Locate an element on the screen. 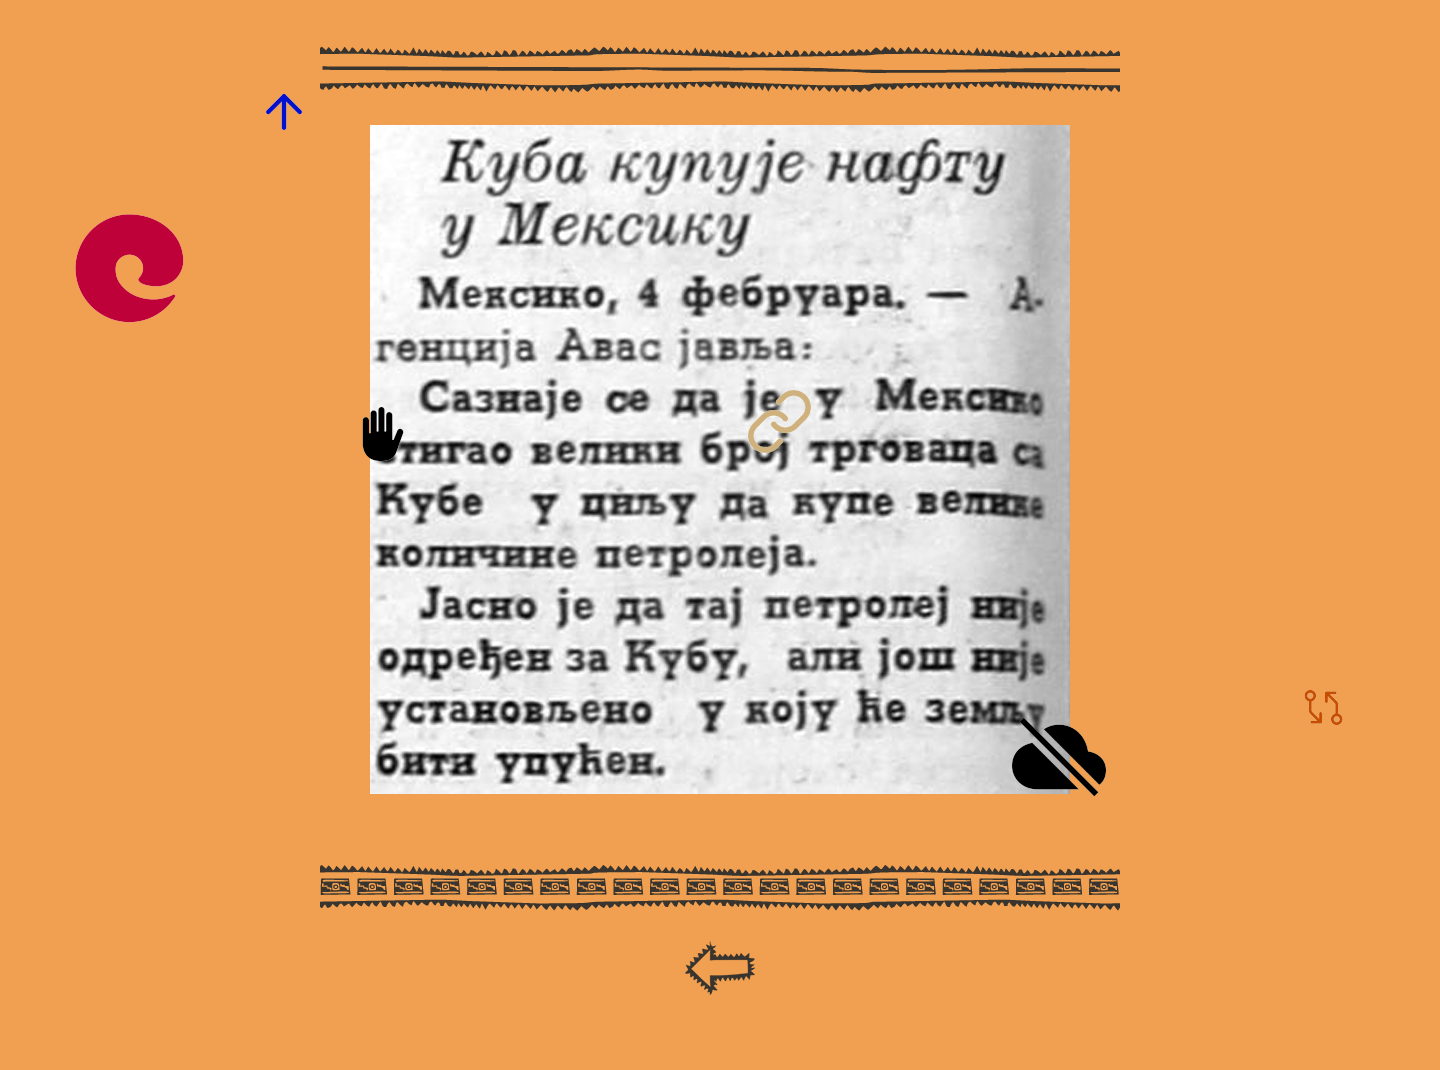 Image resolution: width=1440 pixels, height=1070 pixels. indicates cloud services are unavailable is located at coordinates (1059, 757).